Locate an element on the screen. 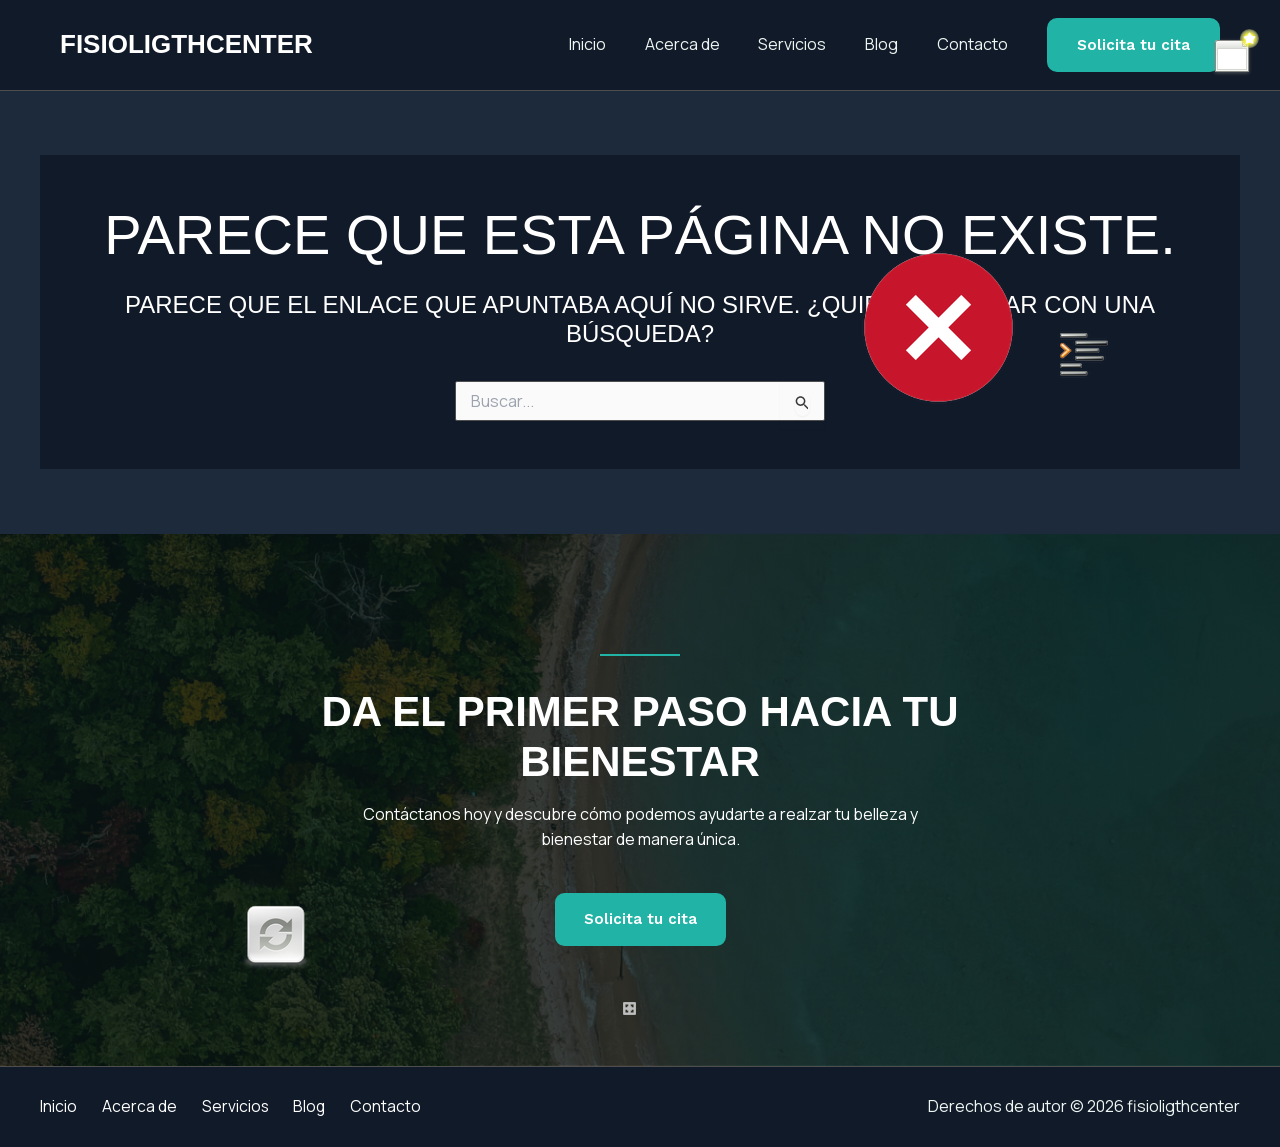 This screenshot has width=1280, height=1147. fit content to window is located at coordinates (629, 1008).